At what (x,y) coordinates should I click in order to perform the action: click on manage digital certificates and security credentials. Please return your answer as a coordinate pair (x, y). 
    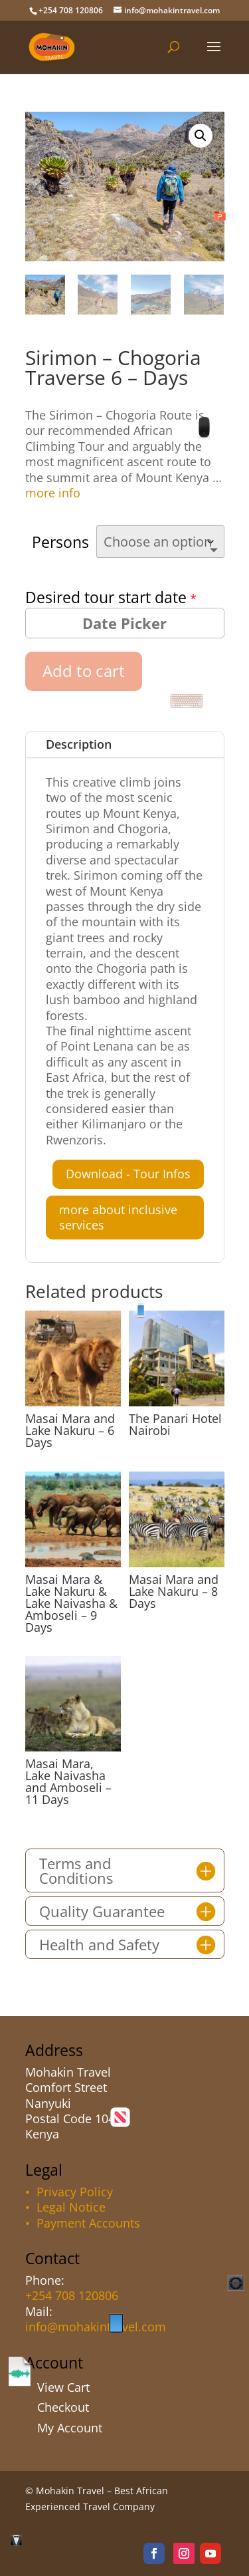
    Looking at the image, I should click on (16, 2540).